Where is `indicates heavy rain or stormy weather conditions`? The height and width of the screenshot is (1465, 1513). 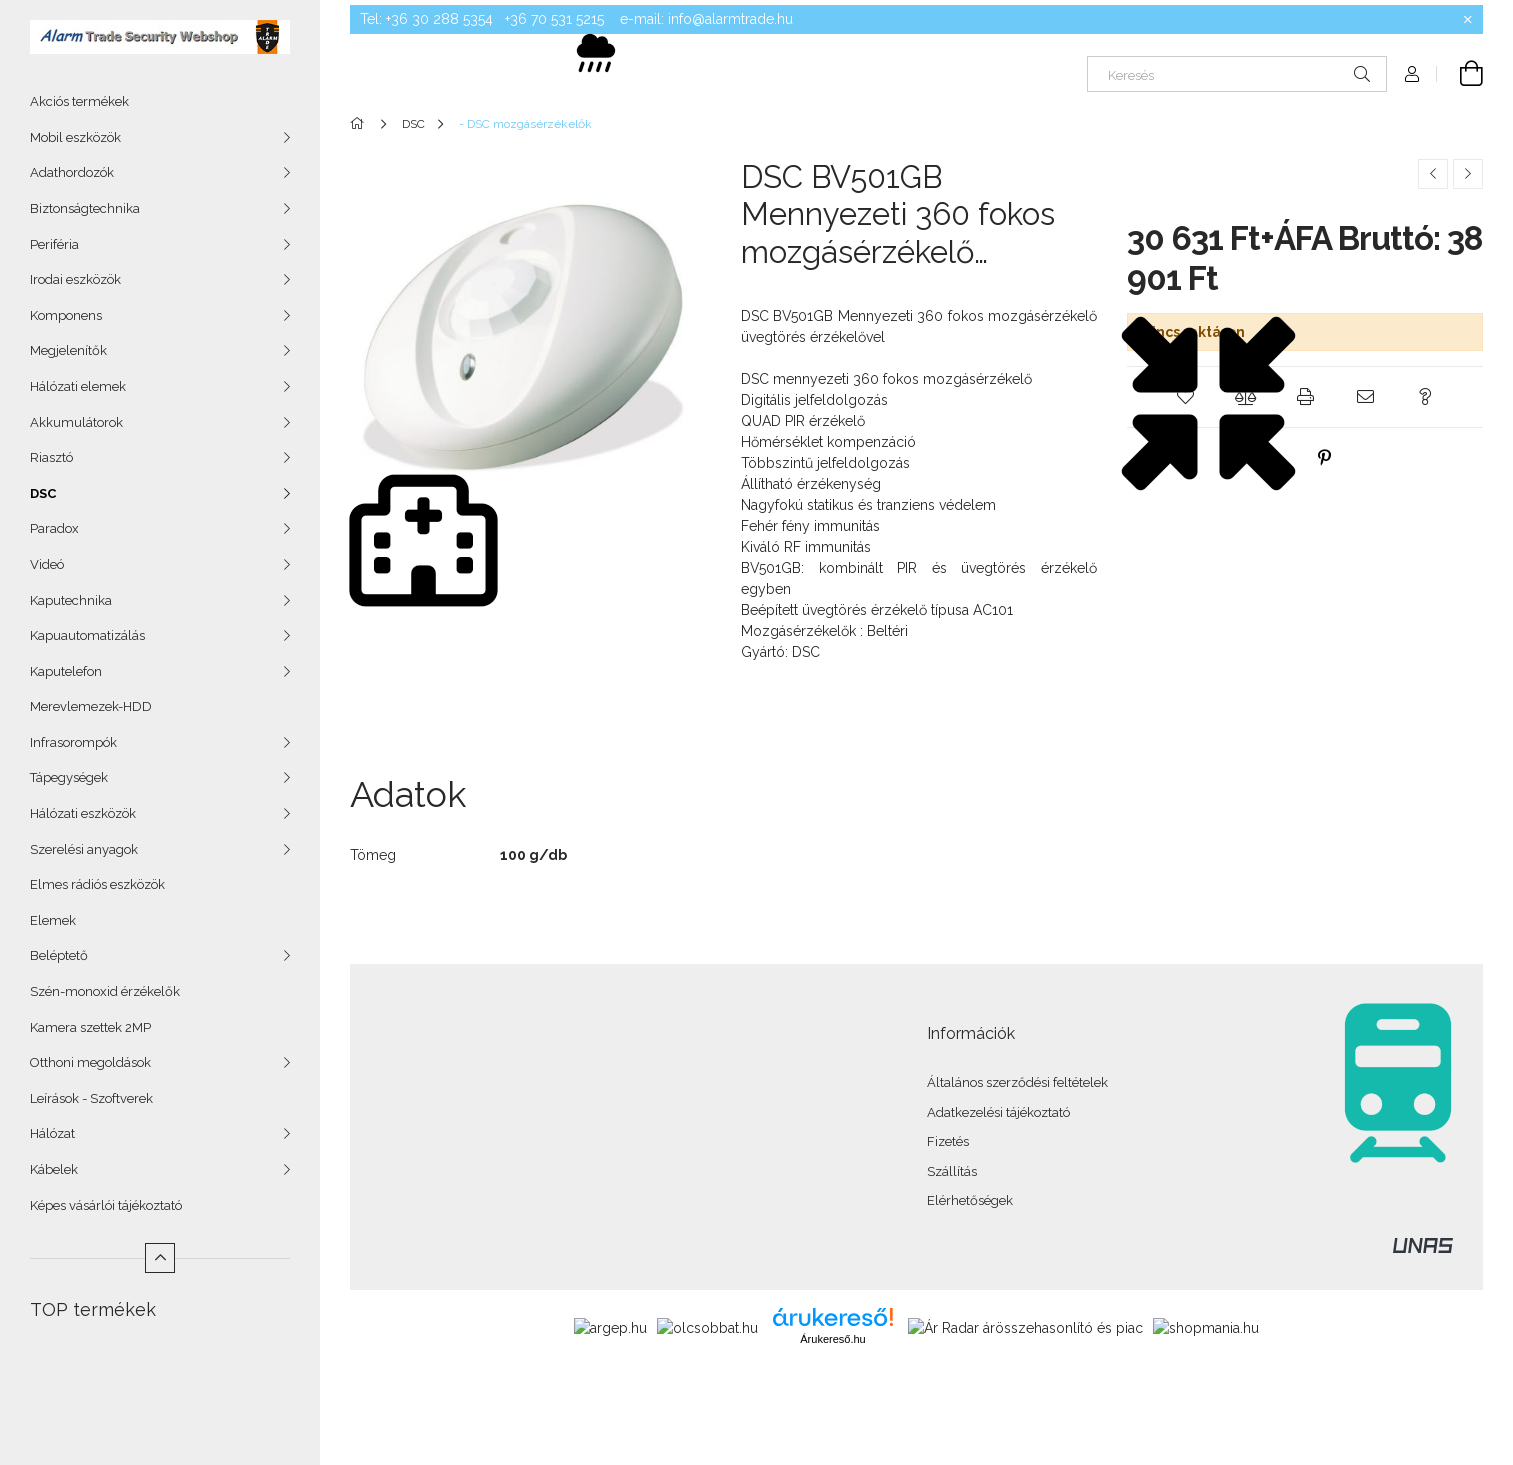
indicates heavy rain or stormy weather conditions is located at coordinates (596, 53).